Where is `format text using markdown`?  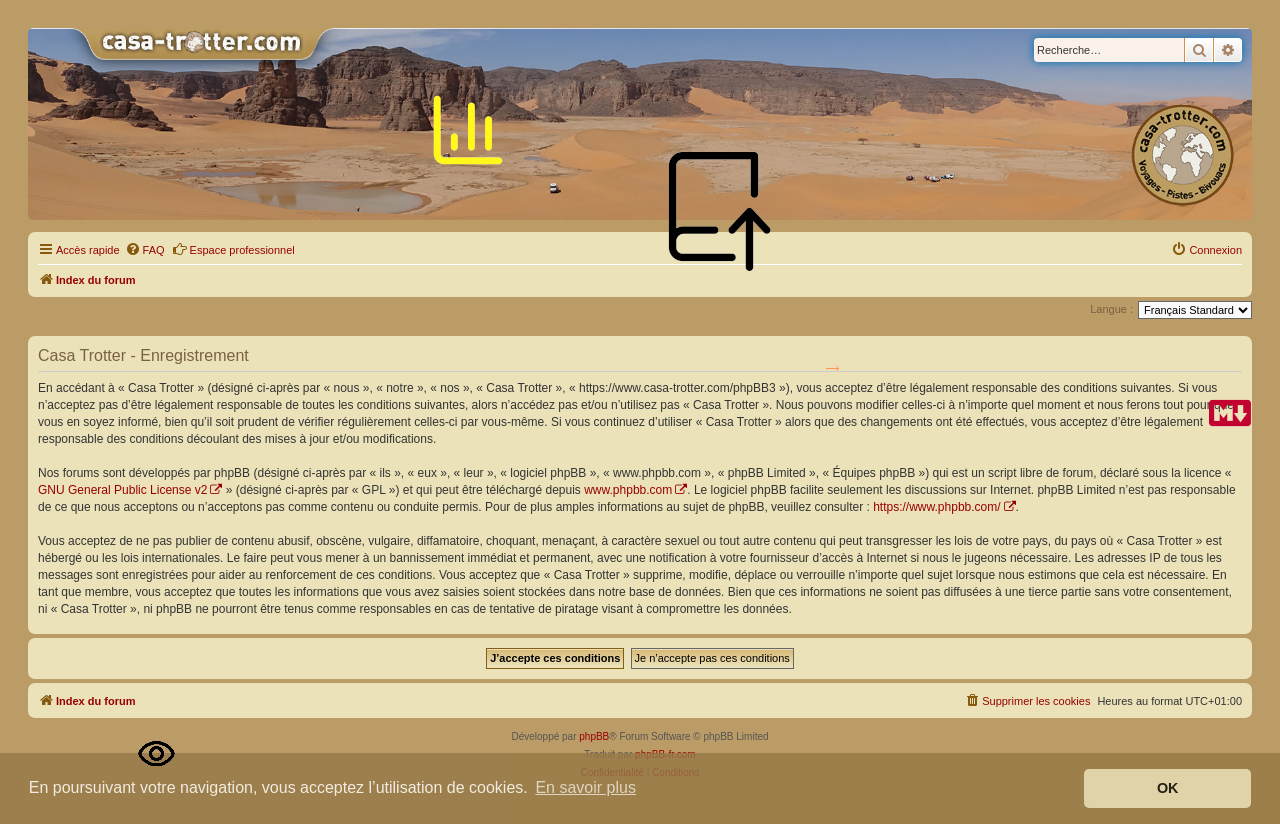 format text using markdown is located at coordinates (1230, 413).